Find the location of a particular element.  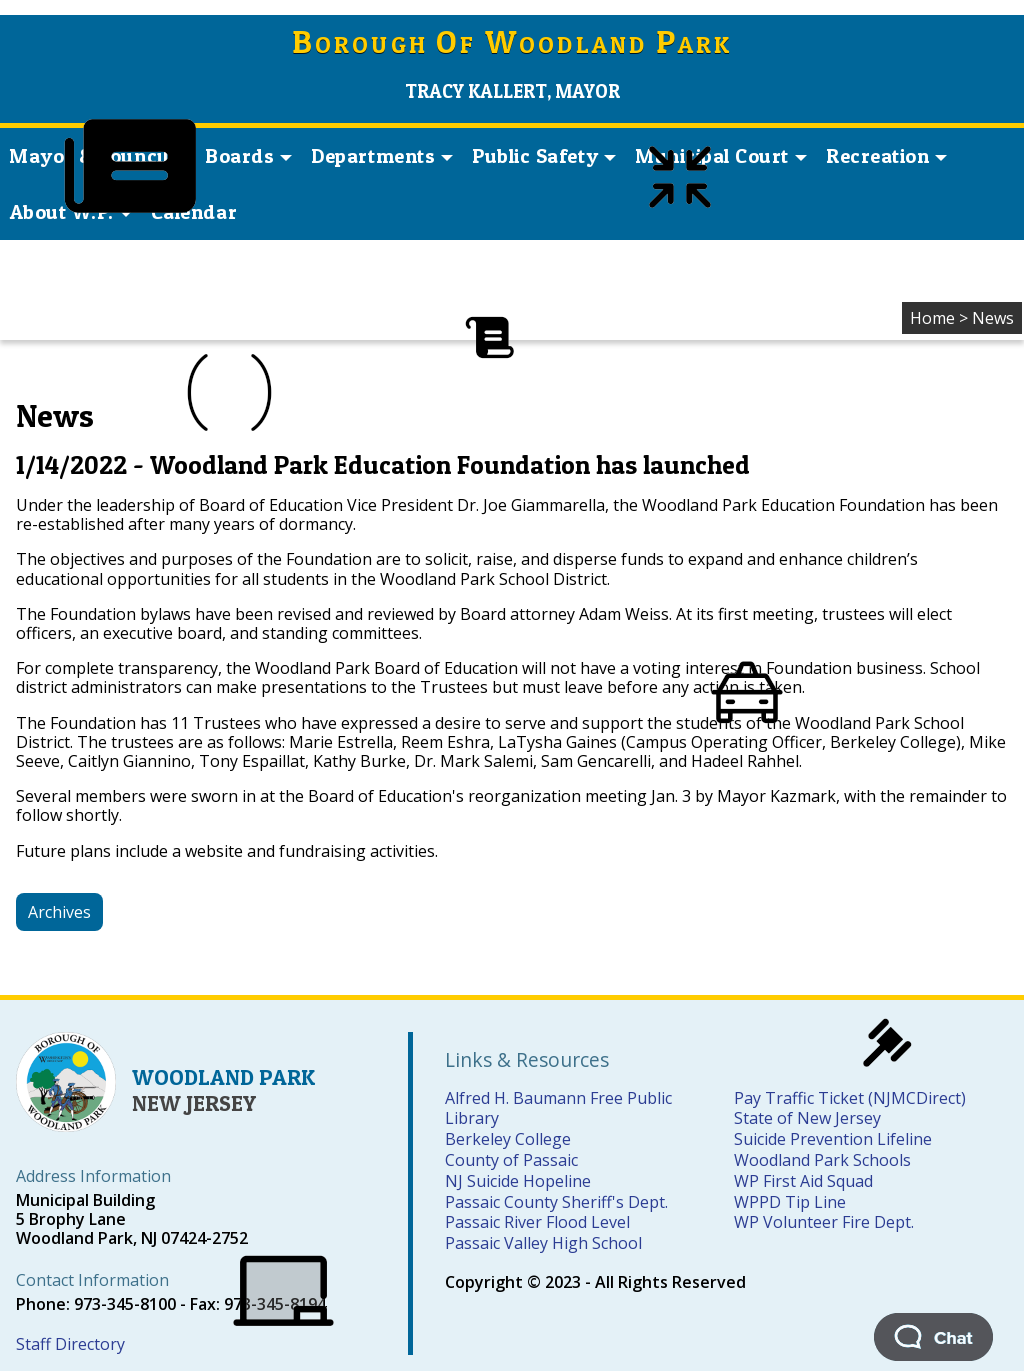

request a taxi or cab ride is located at coordinates (747, 697).